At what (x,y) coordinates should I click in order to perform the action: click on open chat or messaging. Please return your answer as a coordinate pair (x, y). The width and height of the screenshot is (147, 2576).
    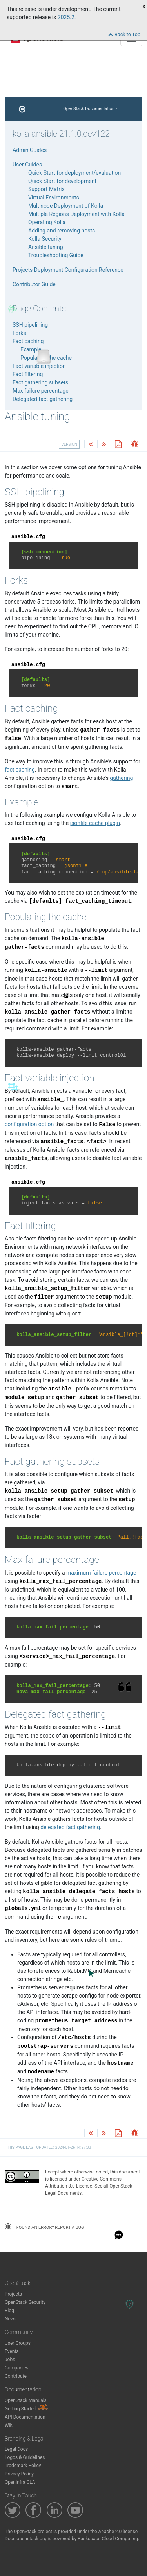
    Looking at the image, I should click on (119, 2235).